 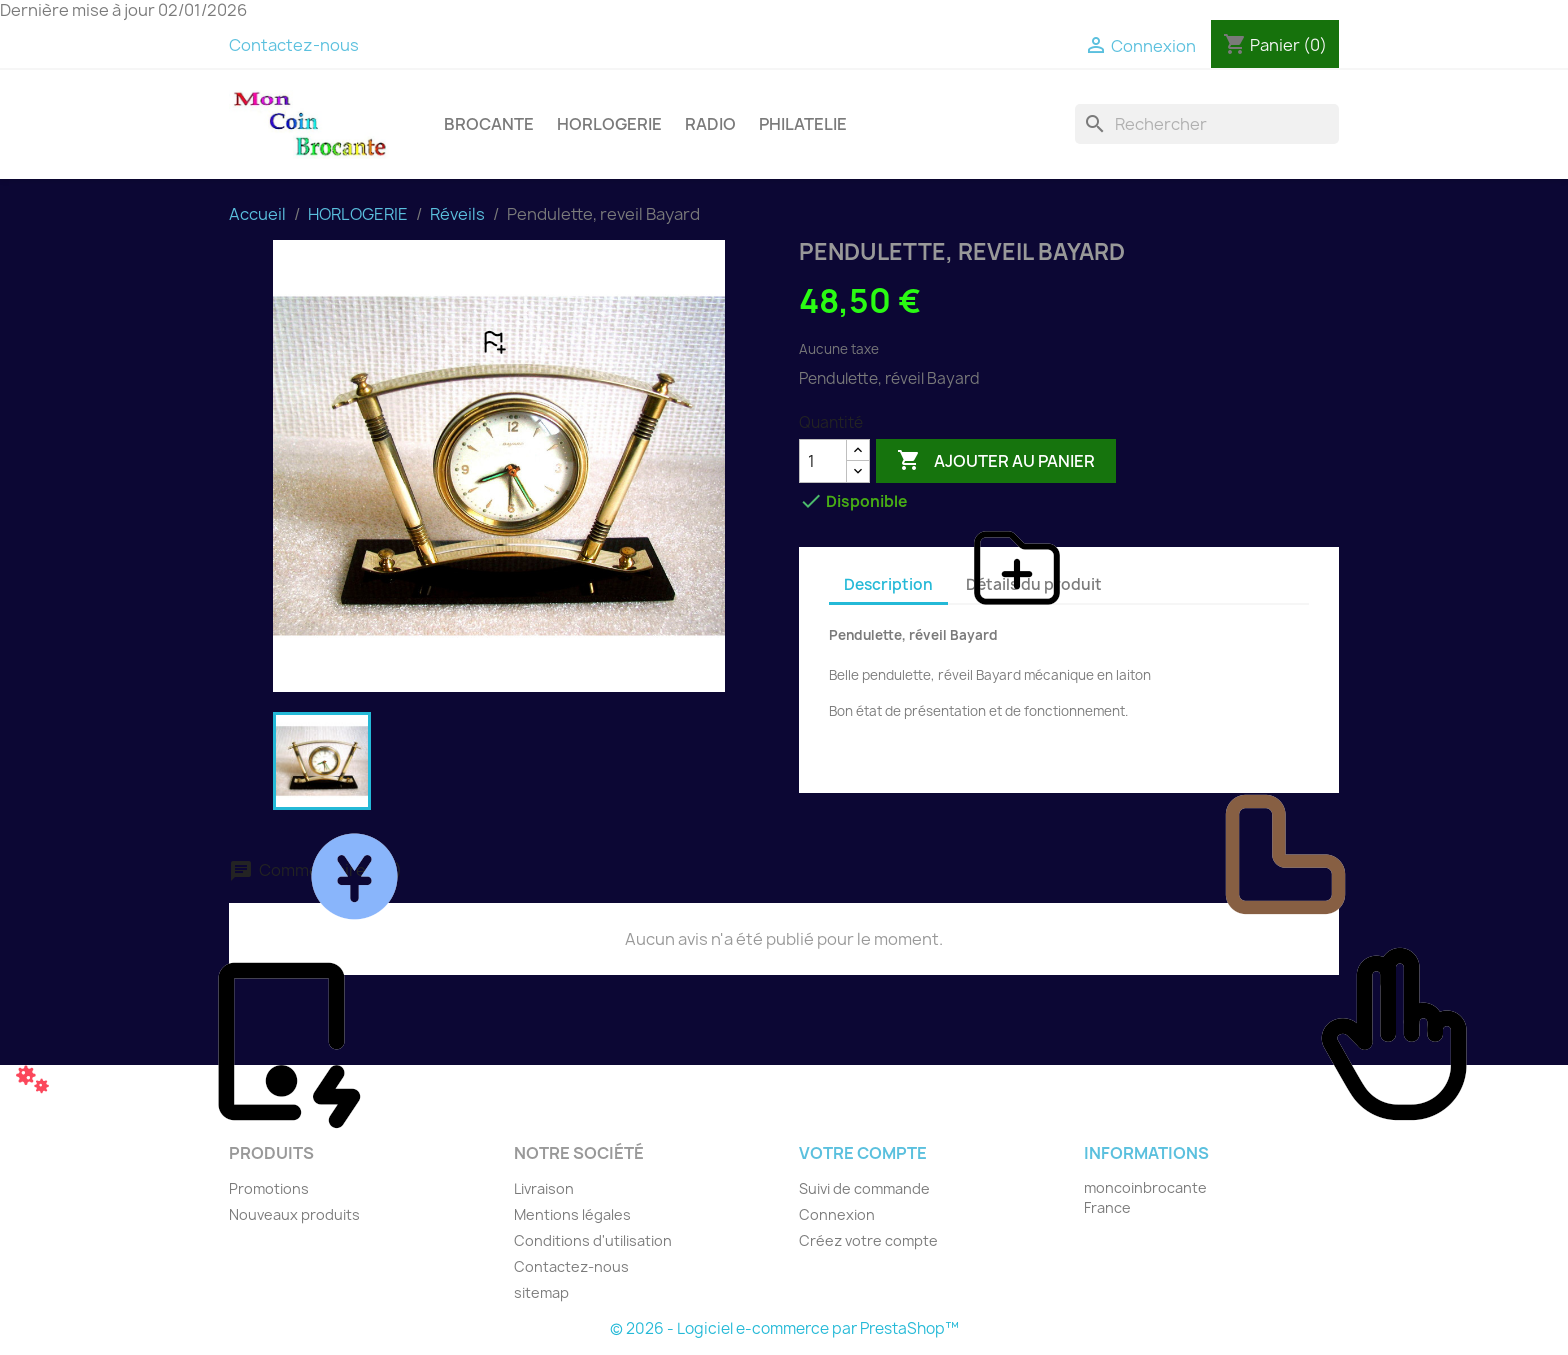 What do you see at coordinates (1285, 854) in the screenshot?
I see `connect two paths with a straight corner join` at bounding box center [1285, 854].